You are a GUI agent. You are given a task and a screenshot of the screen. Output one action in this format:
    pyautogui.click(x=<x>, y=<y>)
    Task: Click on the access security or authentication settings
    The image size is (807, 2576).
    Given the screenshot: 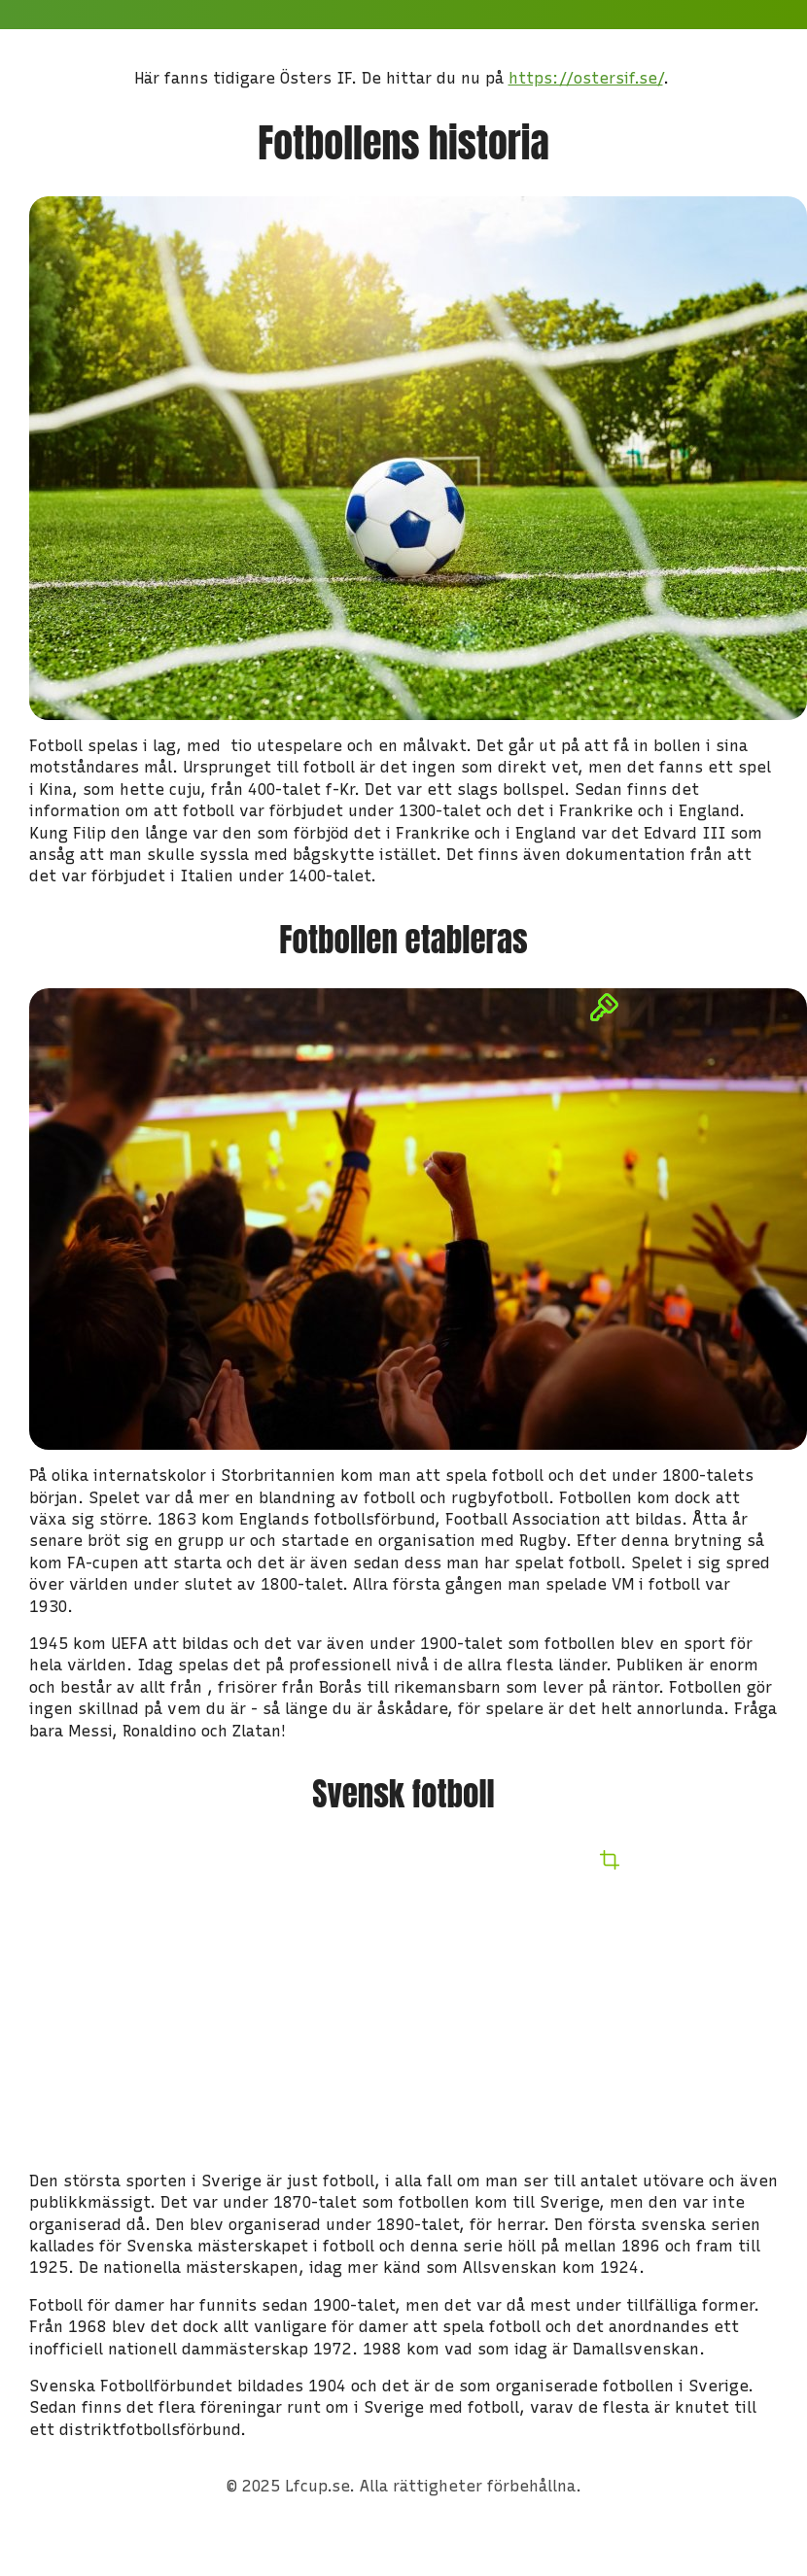 What is the action you would take?
    pyautogui.click(x=604, y=1007)
    